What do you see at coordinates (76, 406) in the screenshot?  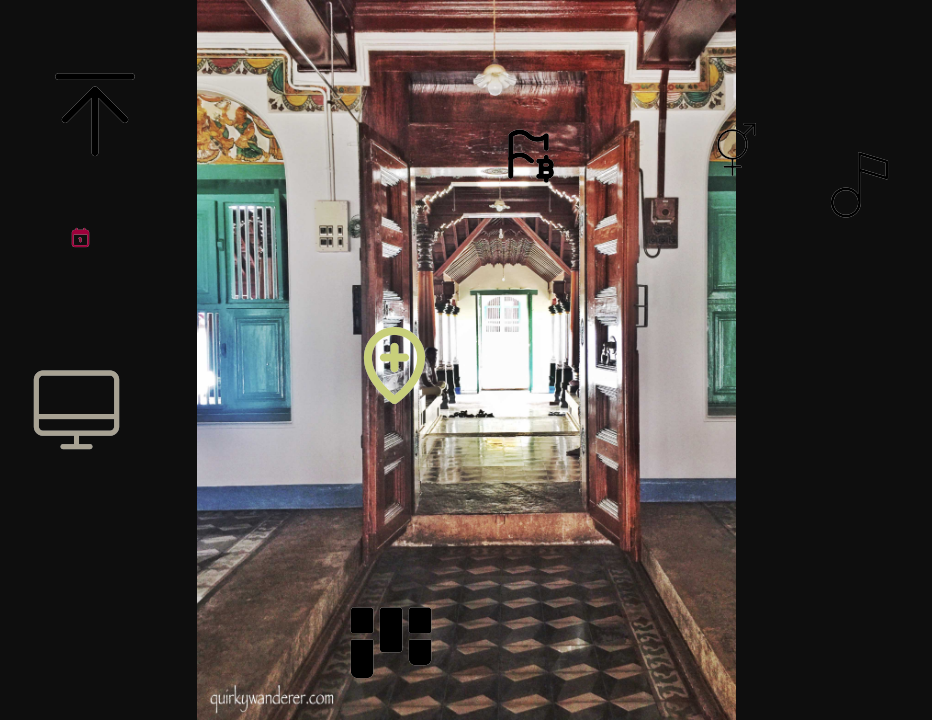 I see `switch to desktop view` at bounding box center [76, 406].